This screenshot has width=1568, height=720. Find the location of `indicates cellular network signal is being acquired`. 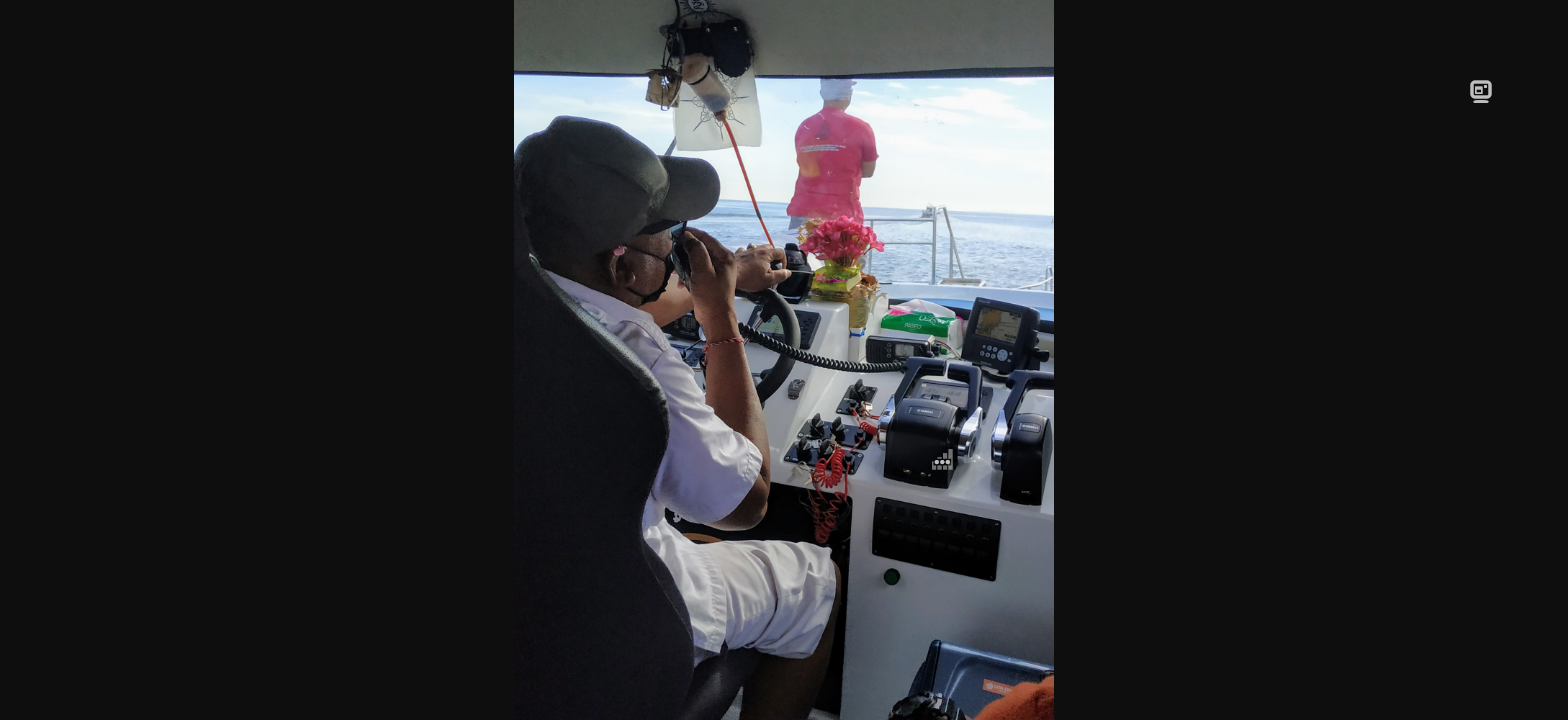

indicates cellular network signal is being acquired is located at coordinates (943, 460).